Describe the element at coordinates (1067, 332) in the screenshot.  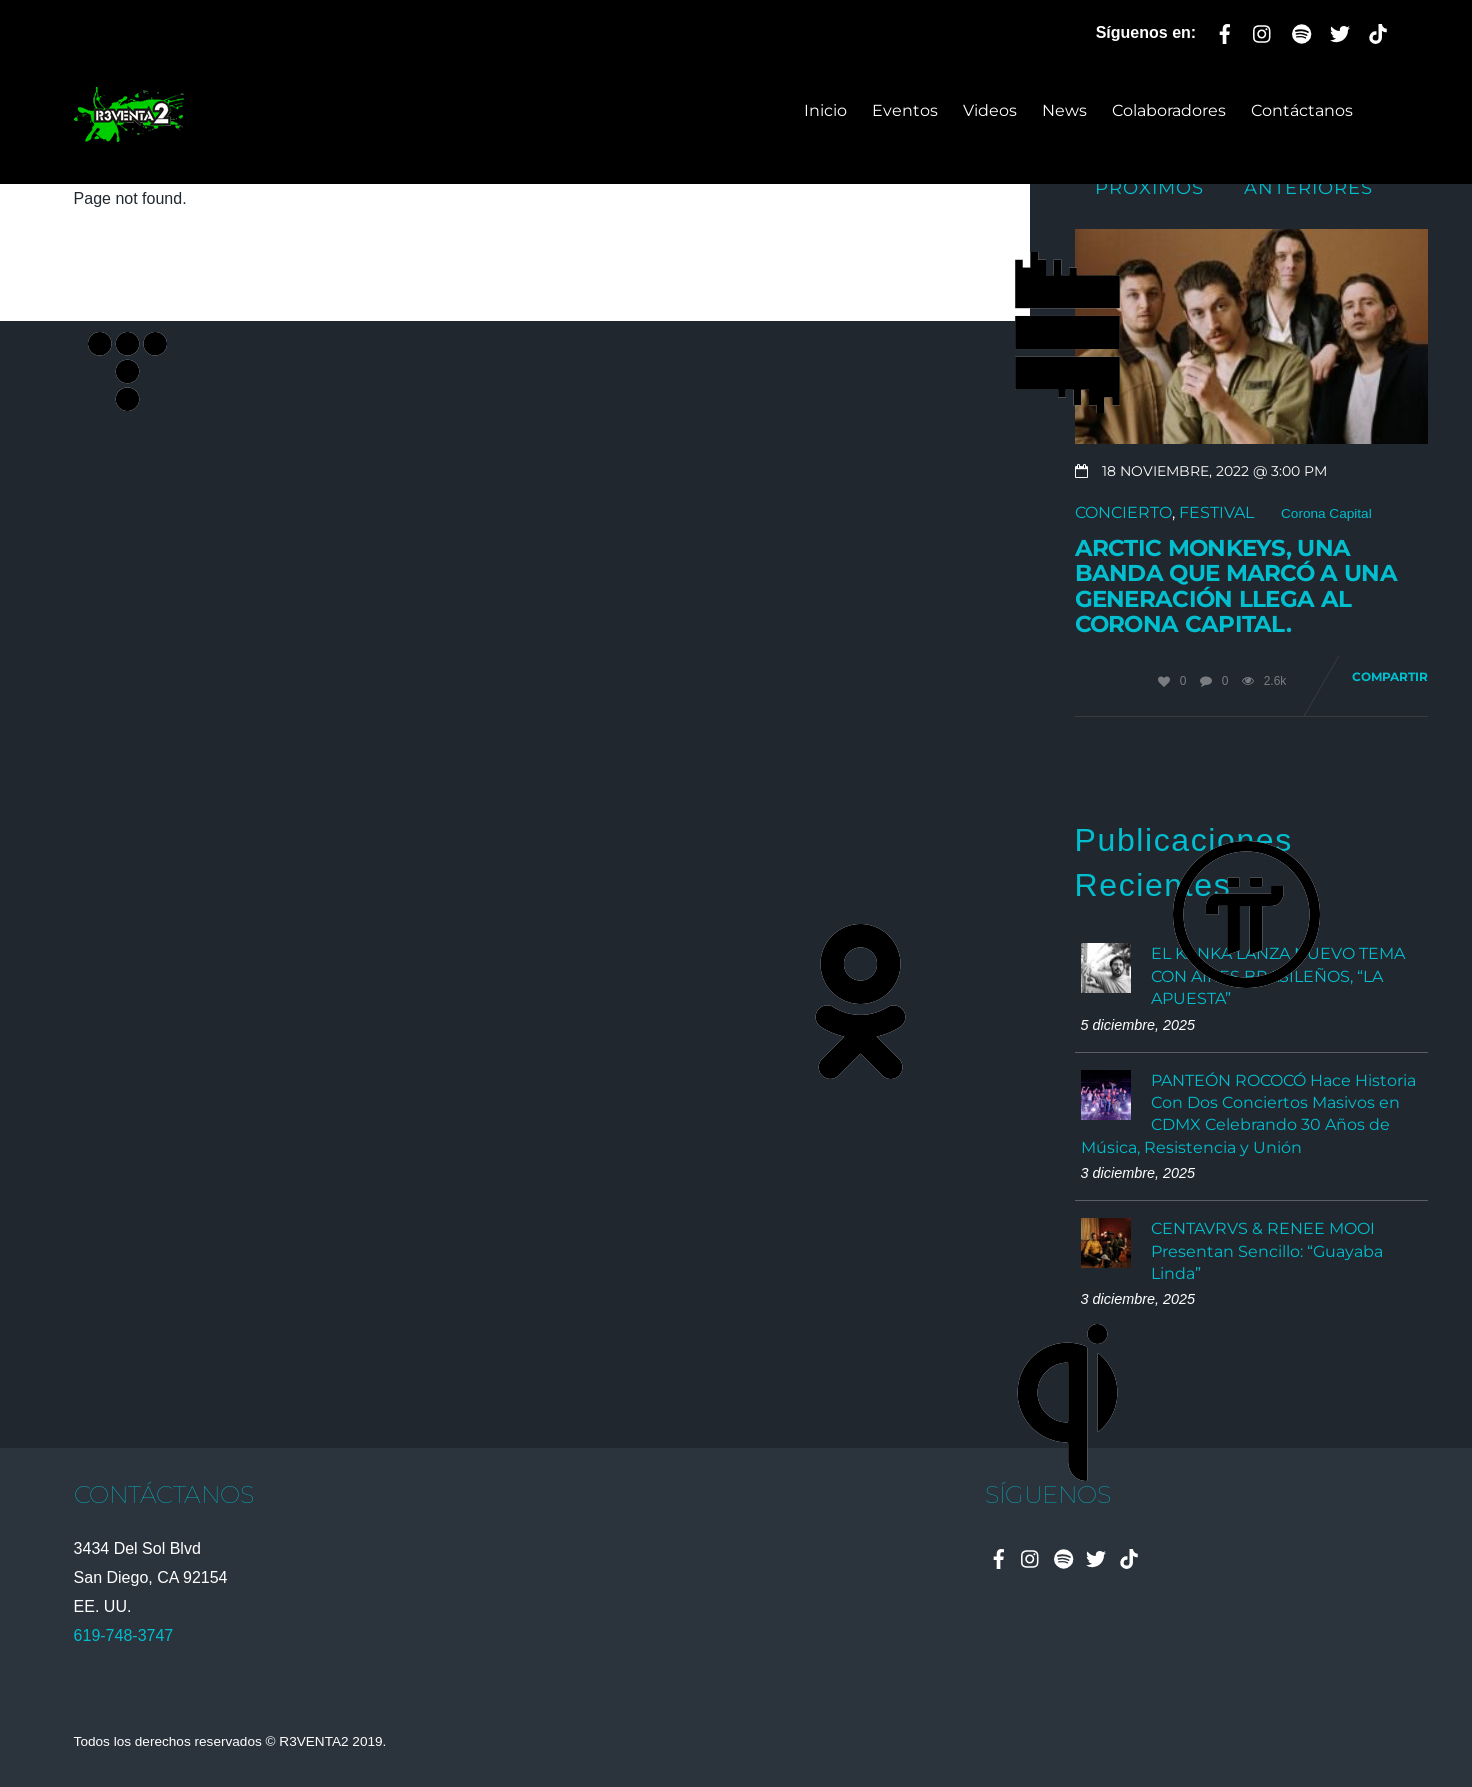
I see `RxDB database logo` at that location.